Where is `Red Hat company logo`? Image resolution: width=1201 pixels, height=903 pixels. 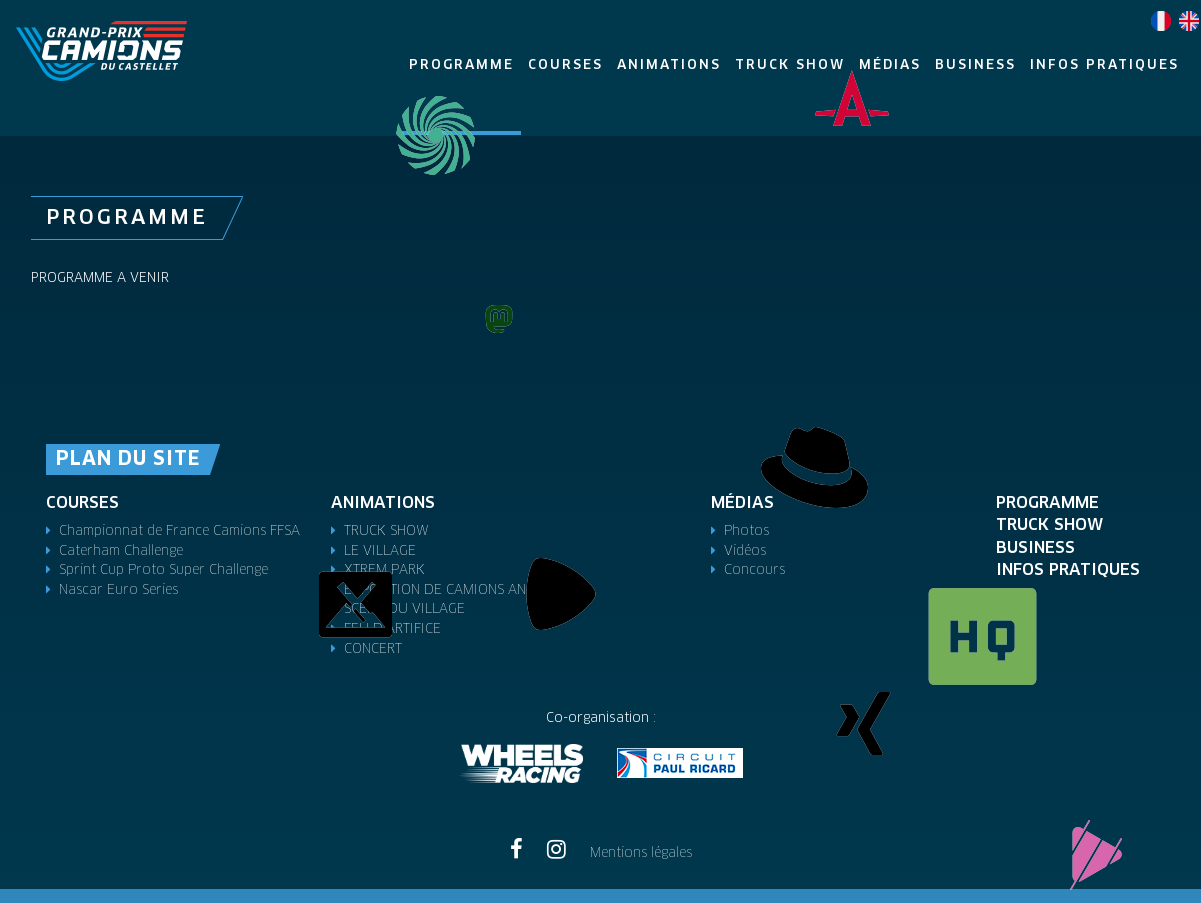
Red Hat company logo is located at coordinates (814, 467).